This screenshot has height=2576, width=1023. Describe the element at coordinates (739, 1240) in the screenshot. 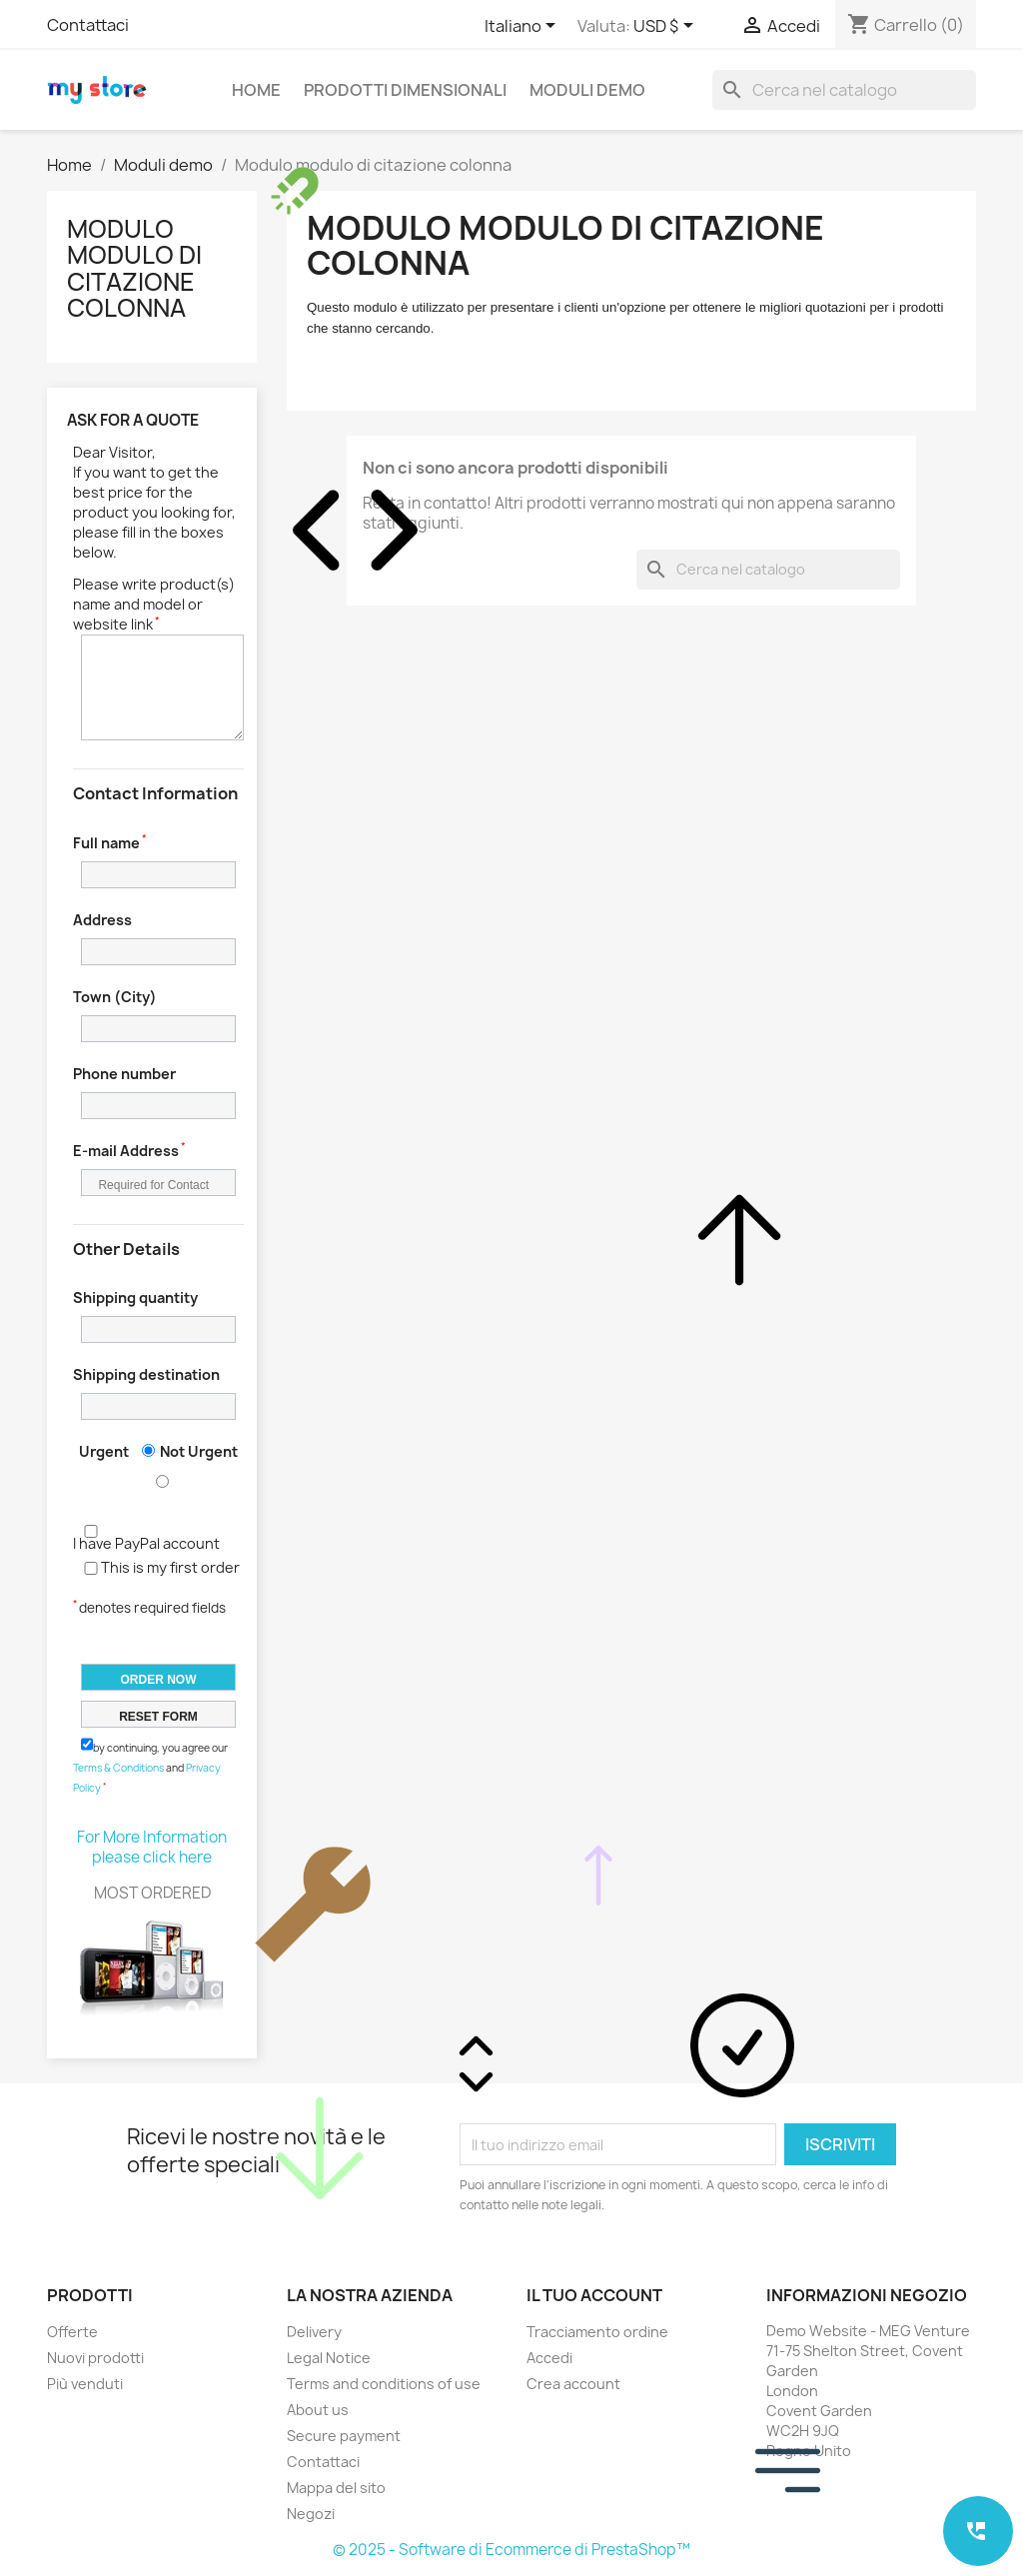

I see `move item up in a list` at that location.